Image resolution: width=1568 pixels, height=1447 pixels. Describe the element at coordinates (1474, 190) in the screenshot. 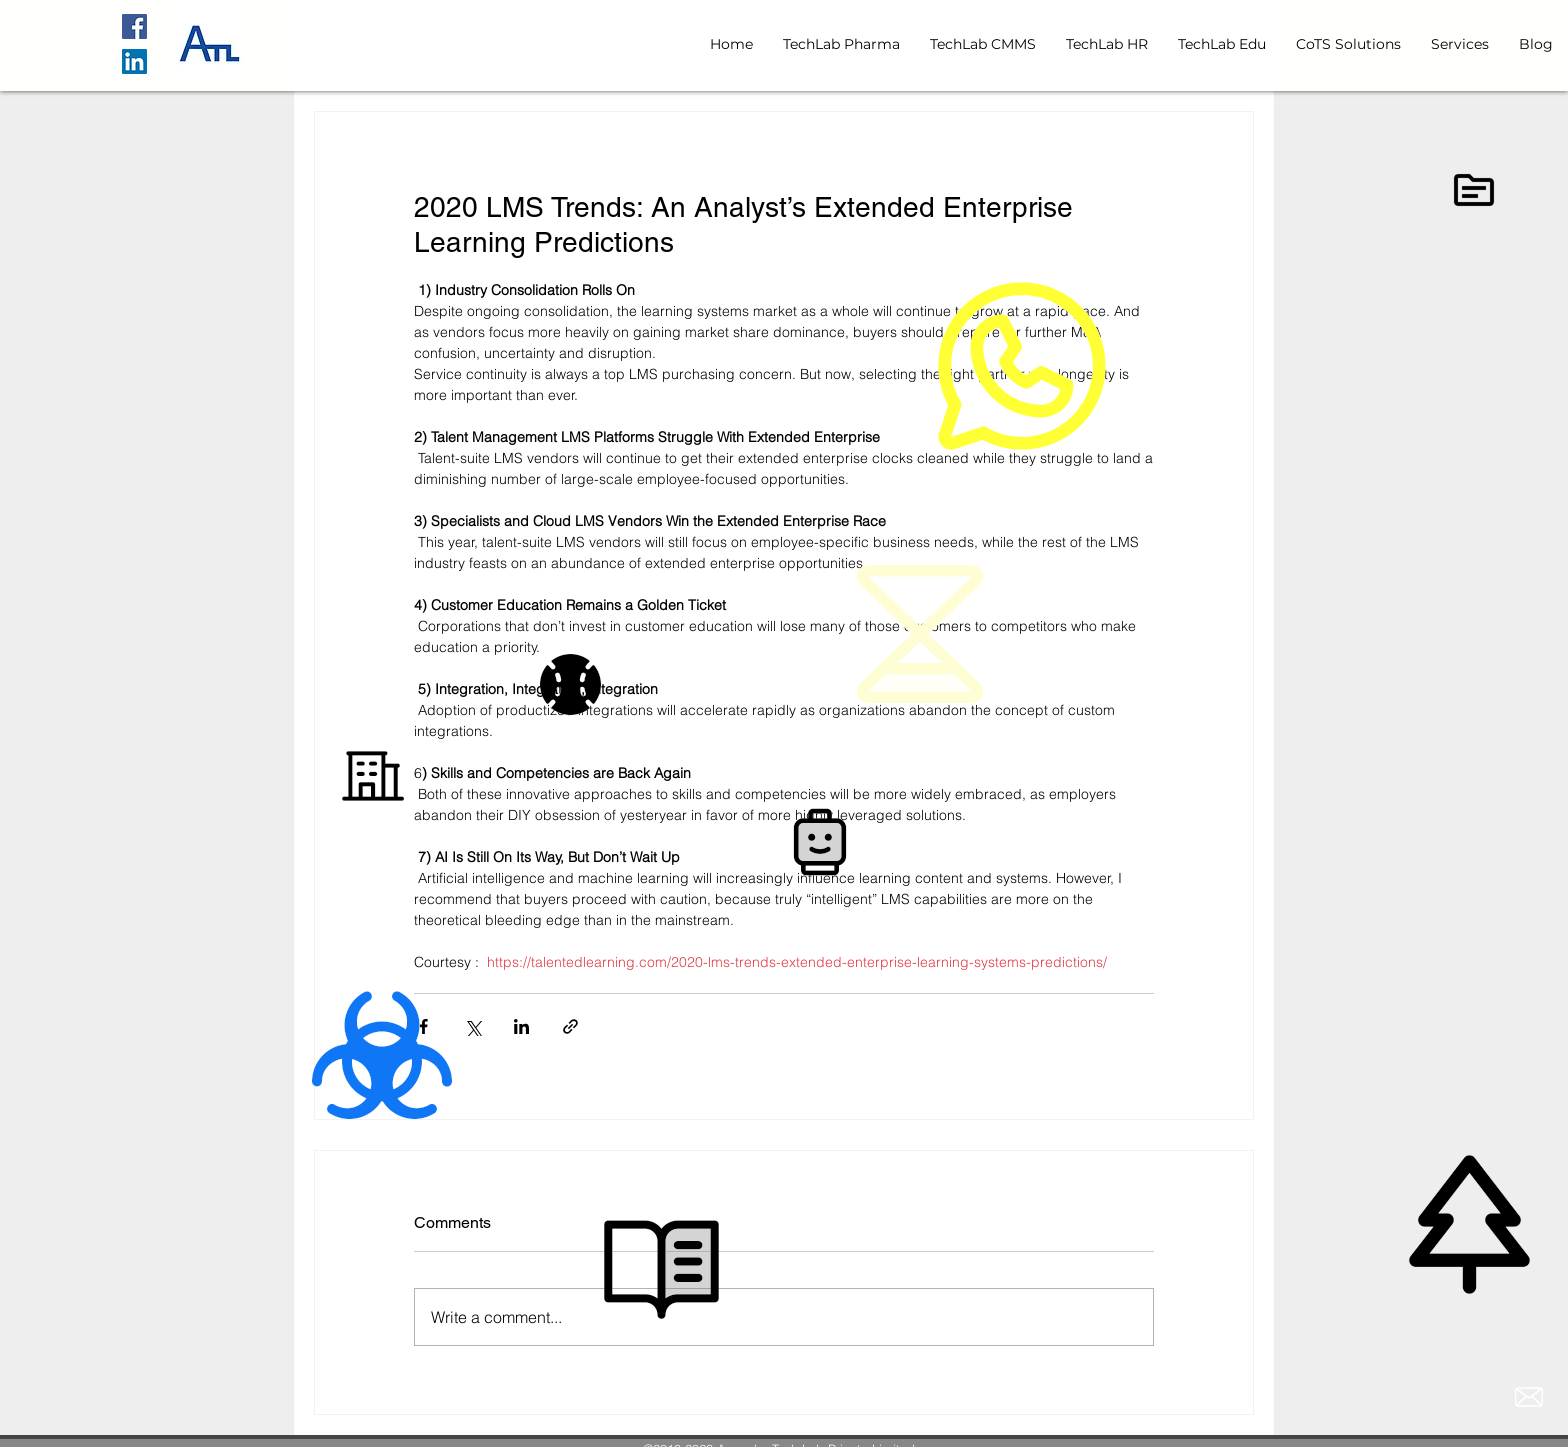

I see `access source files or documents` at that location.